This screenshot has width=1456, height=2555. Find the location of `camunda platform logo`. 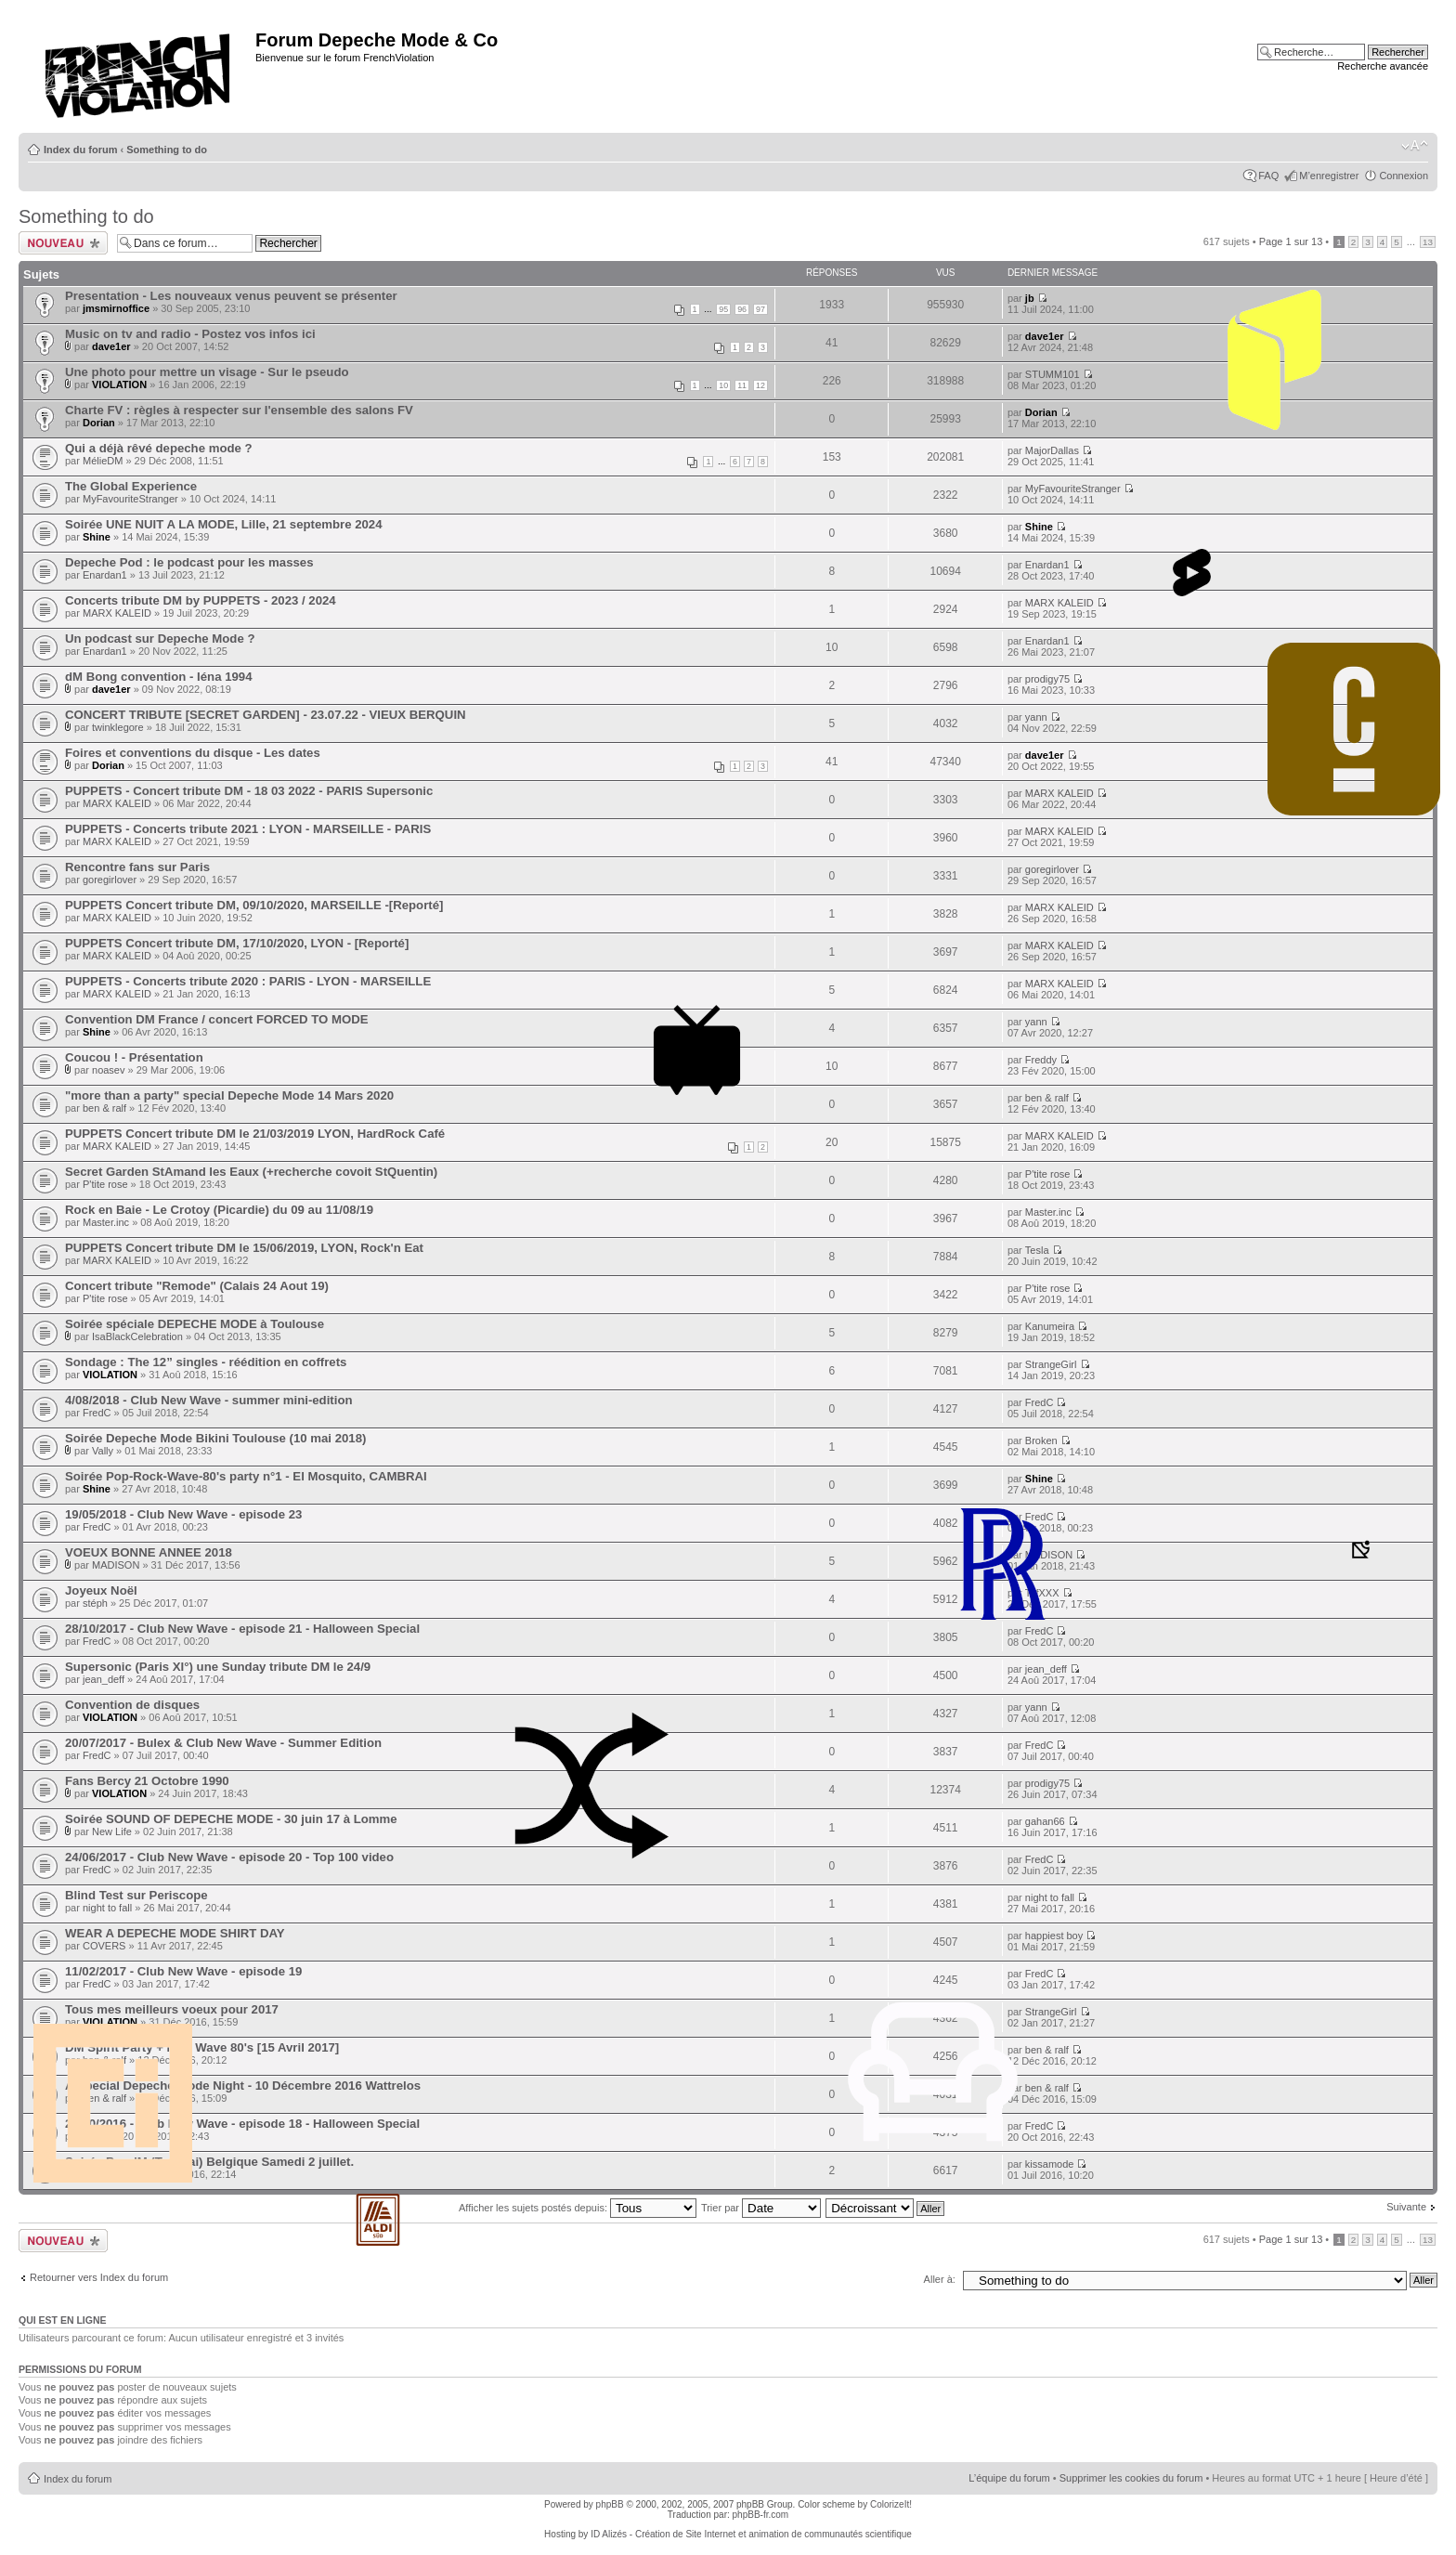

camunda platform logo is located at coordinates (1354, 729).